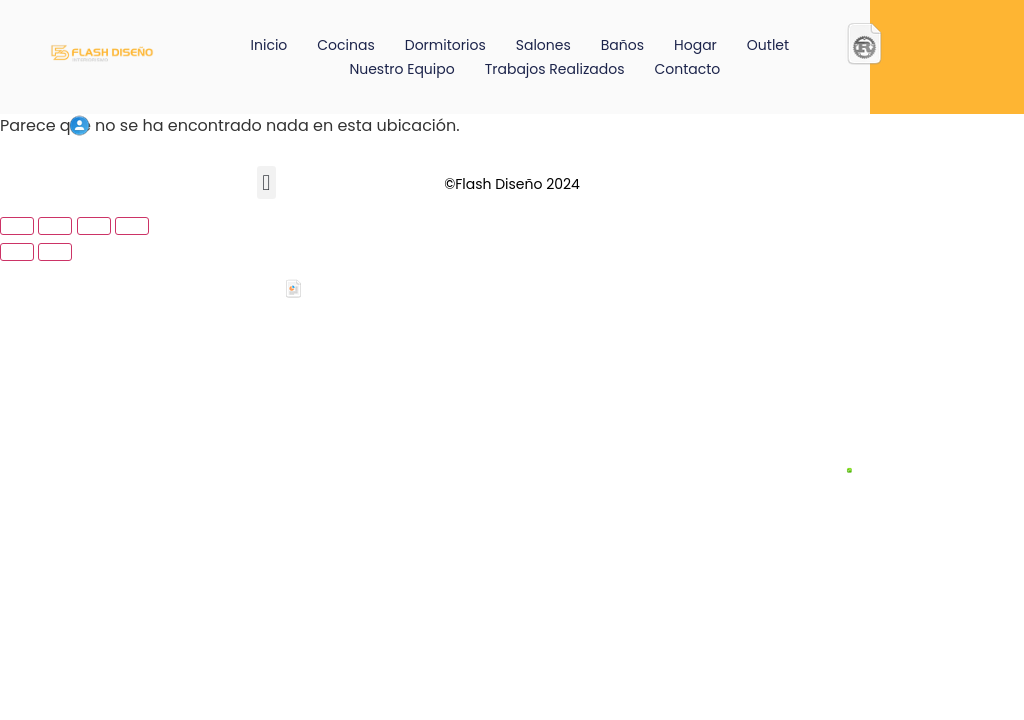 This screenshot has height=720, width=1024. Describe the element at coordinates (864, 43) in the screenshot. I see `a rust programming language source file` at that location.